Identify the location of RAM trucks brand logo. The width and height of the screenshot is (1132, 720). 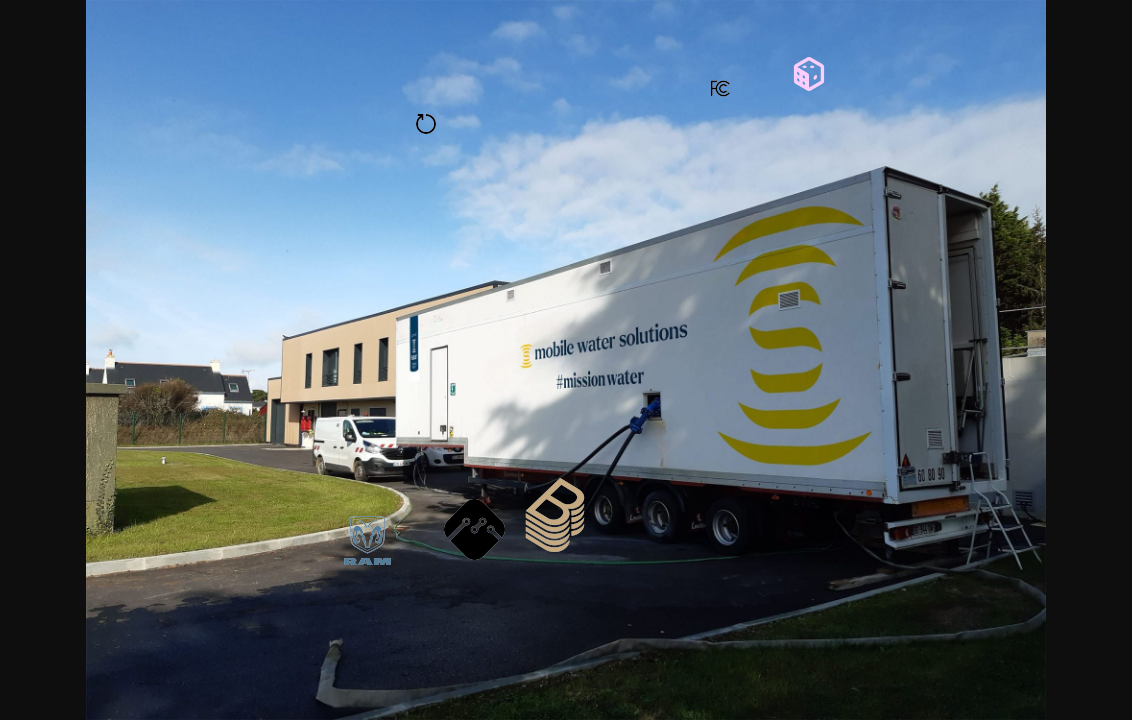
(367, 540).